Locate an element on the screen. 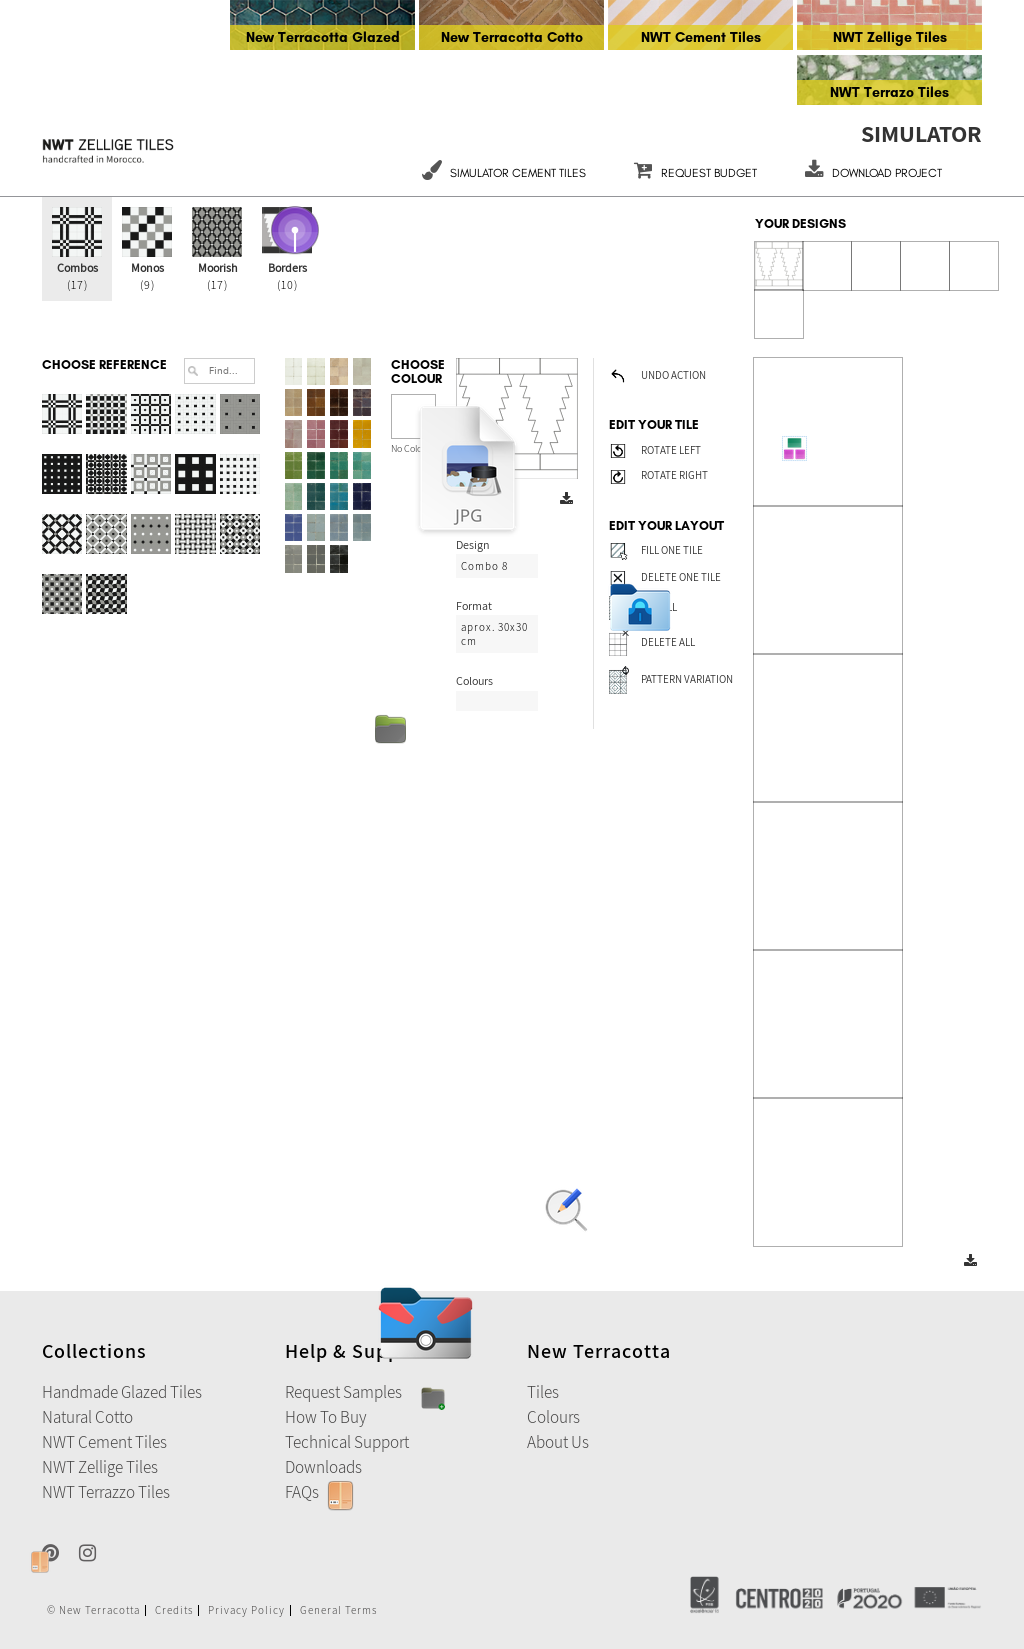 The image size is (1024, 1649). create a new folder is located at coordinates (433, 1398).